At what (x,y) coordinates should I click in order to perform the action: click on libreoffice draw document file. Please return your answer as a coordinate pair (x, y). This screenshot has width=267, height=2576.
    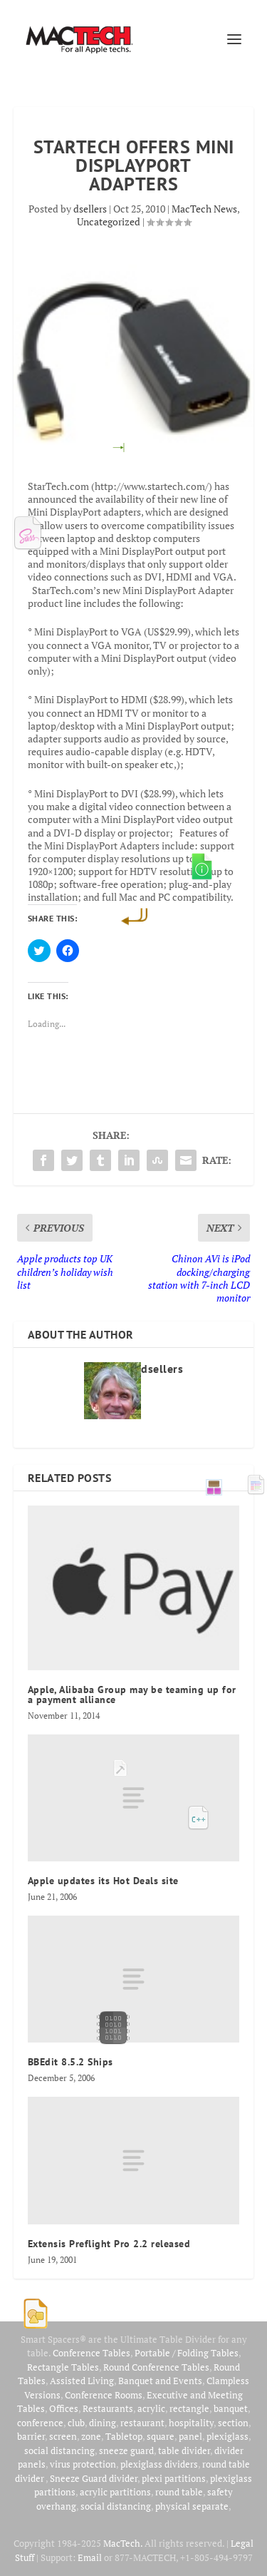
    Looking at the image, I should click on (36, 2314).